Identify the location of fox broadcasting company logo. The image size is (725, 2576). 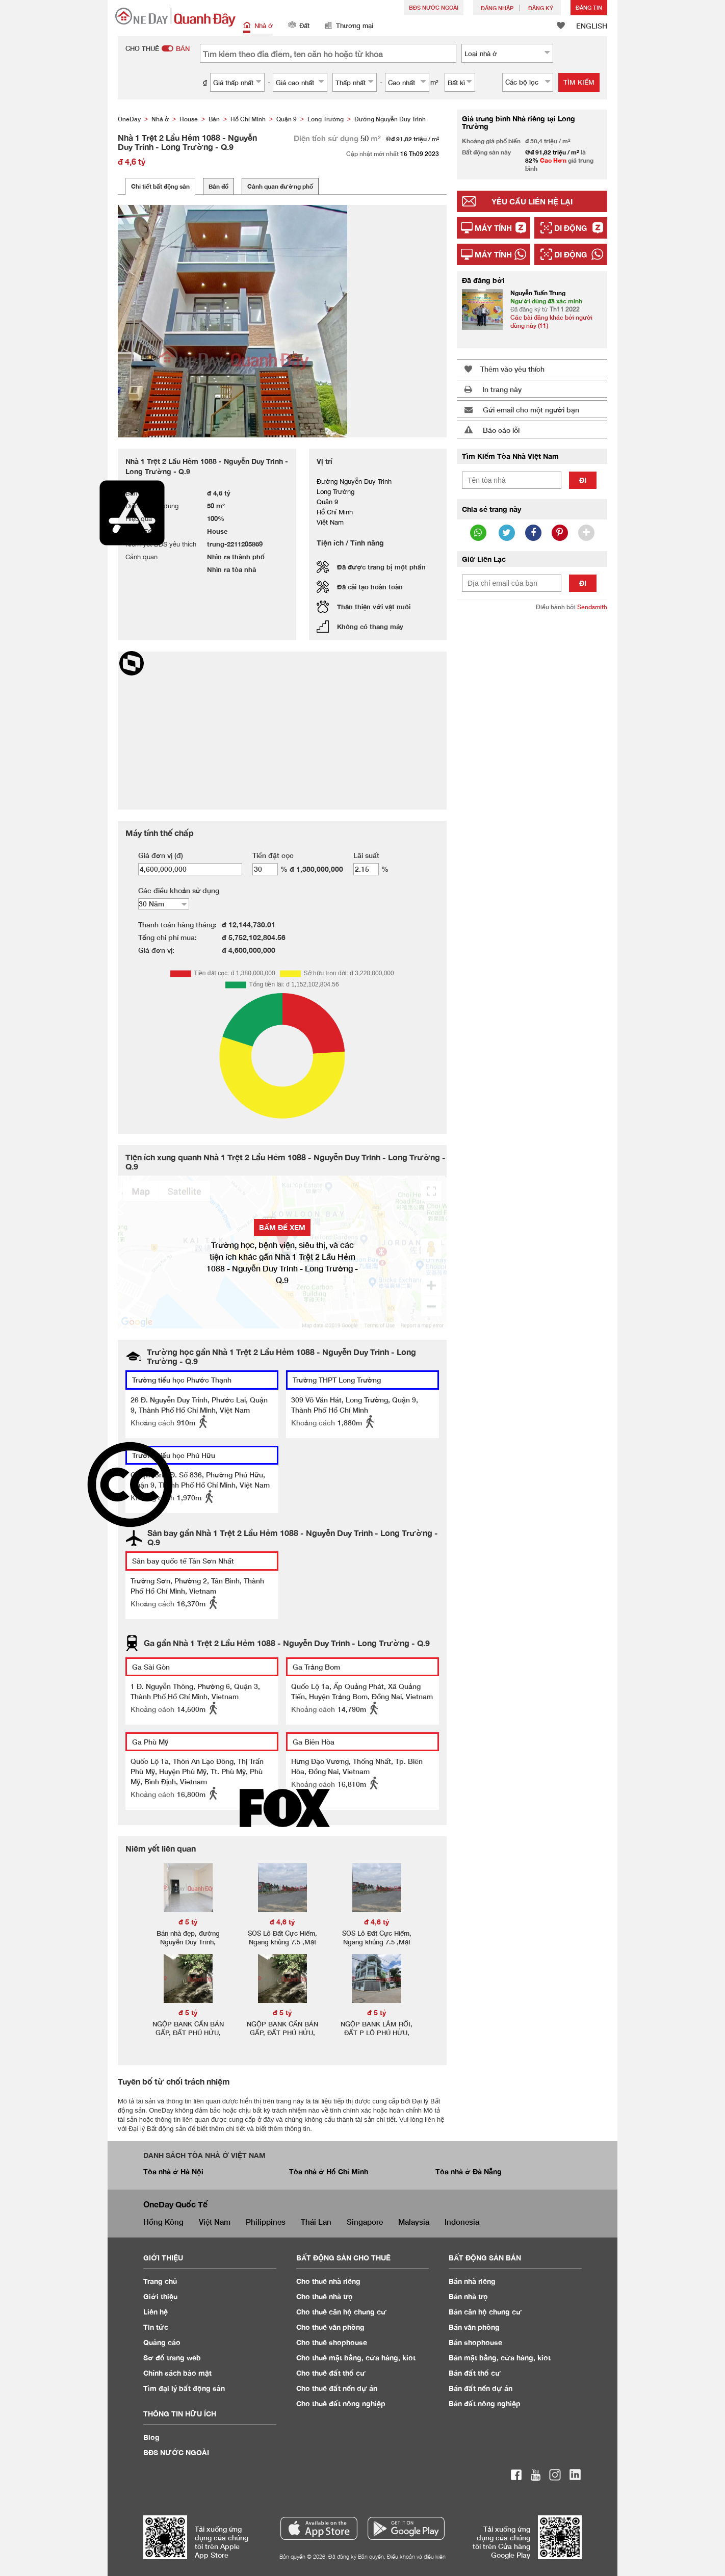
(284, 1808).